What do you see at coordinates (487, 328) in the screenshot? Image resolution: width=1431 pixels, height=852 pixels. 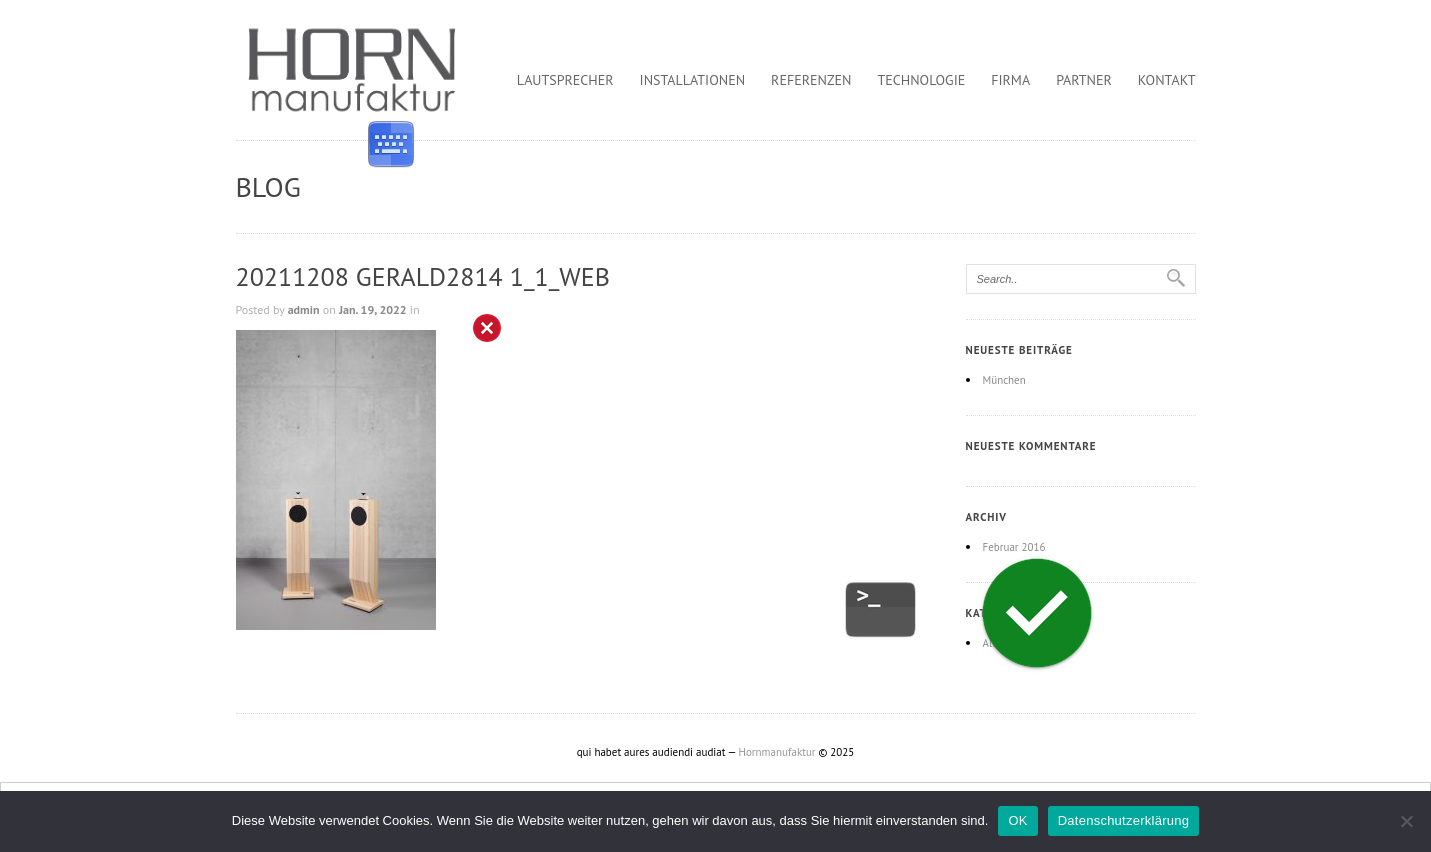 I see `close the current dialog or window` at bounding box center [487, 328].